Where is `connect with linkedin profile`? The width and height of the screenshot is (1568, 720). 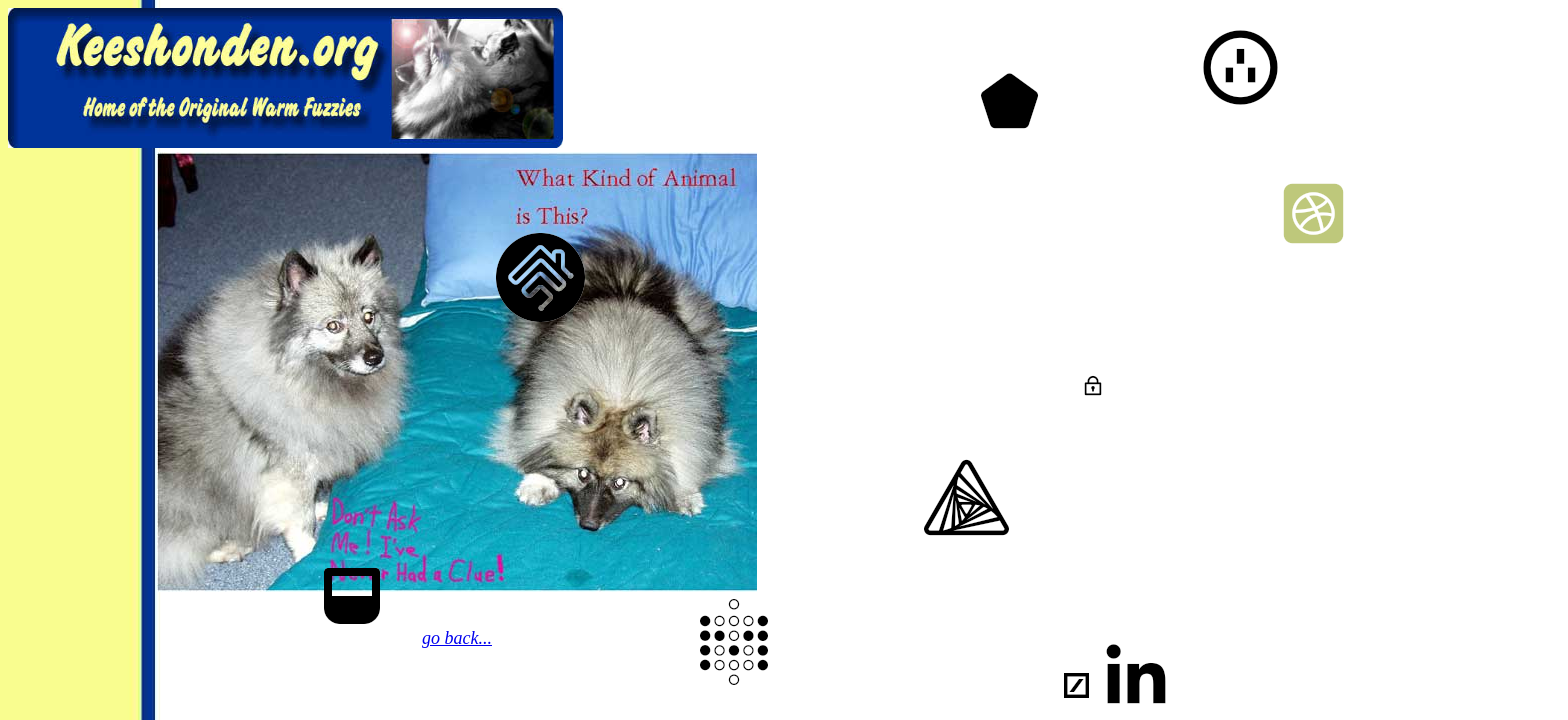 connect with linkedin profile is located at coordinates (1136, 678).